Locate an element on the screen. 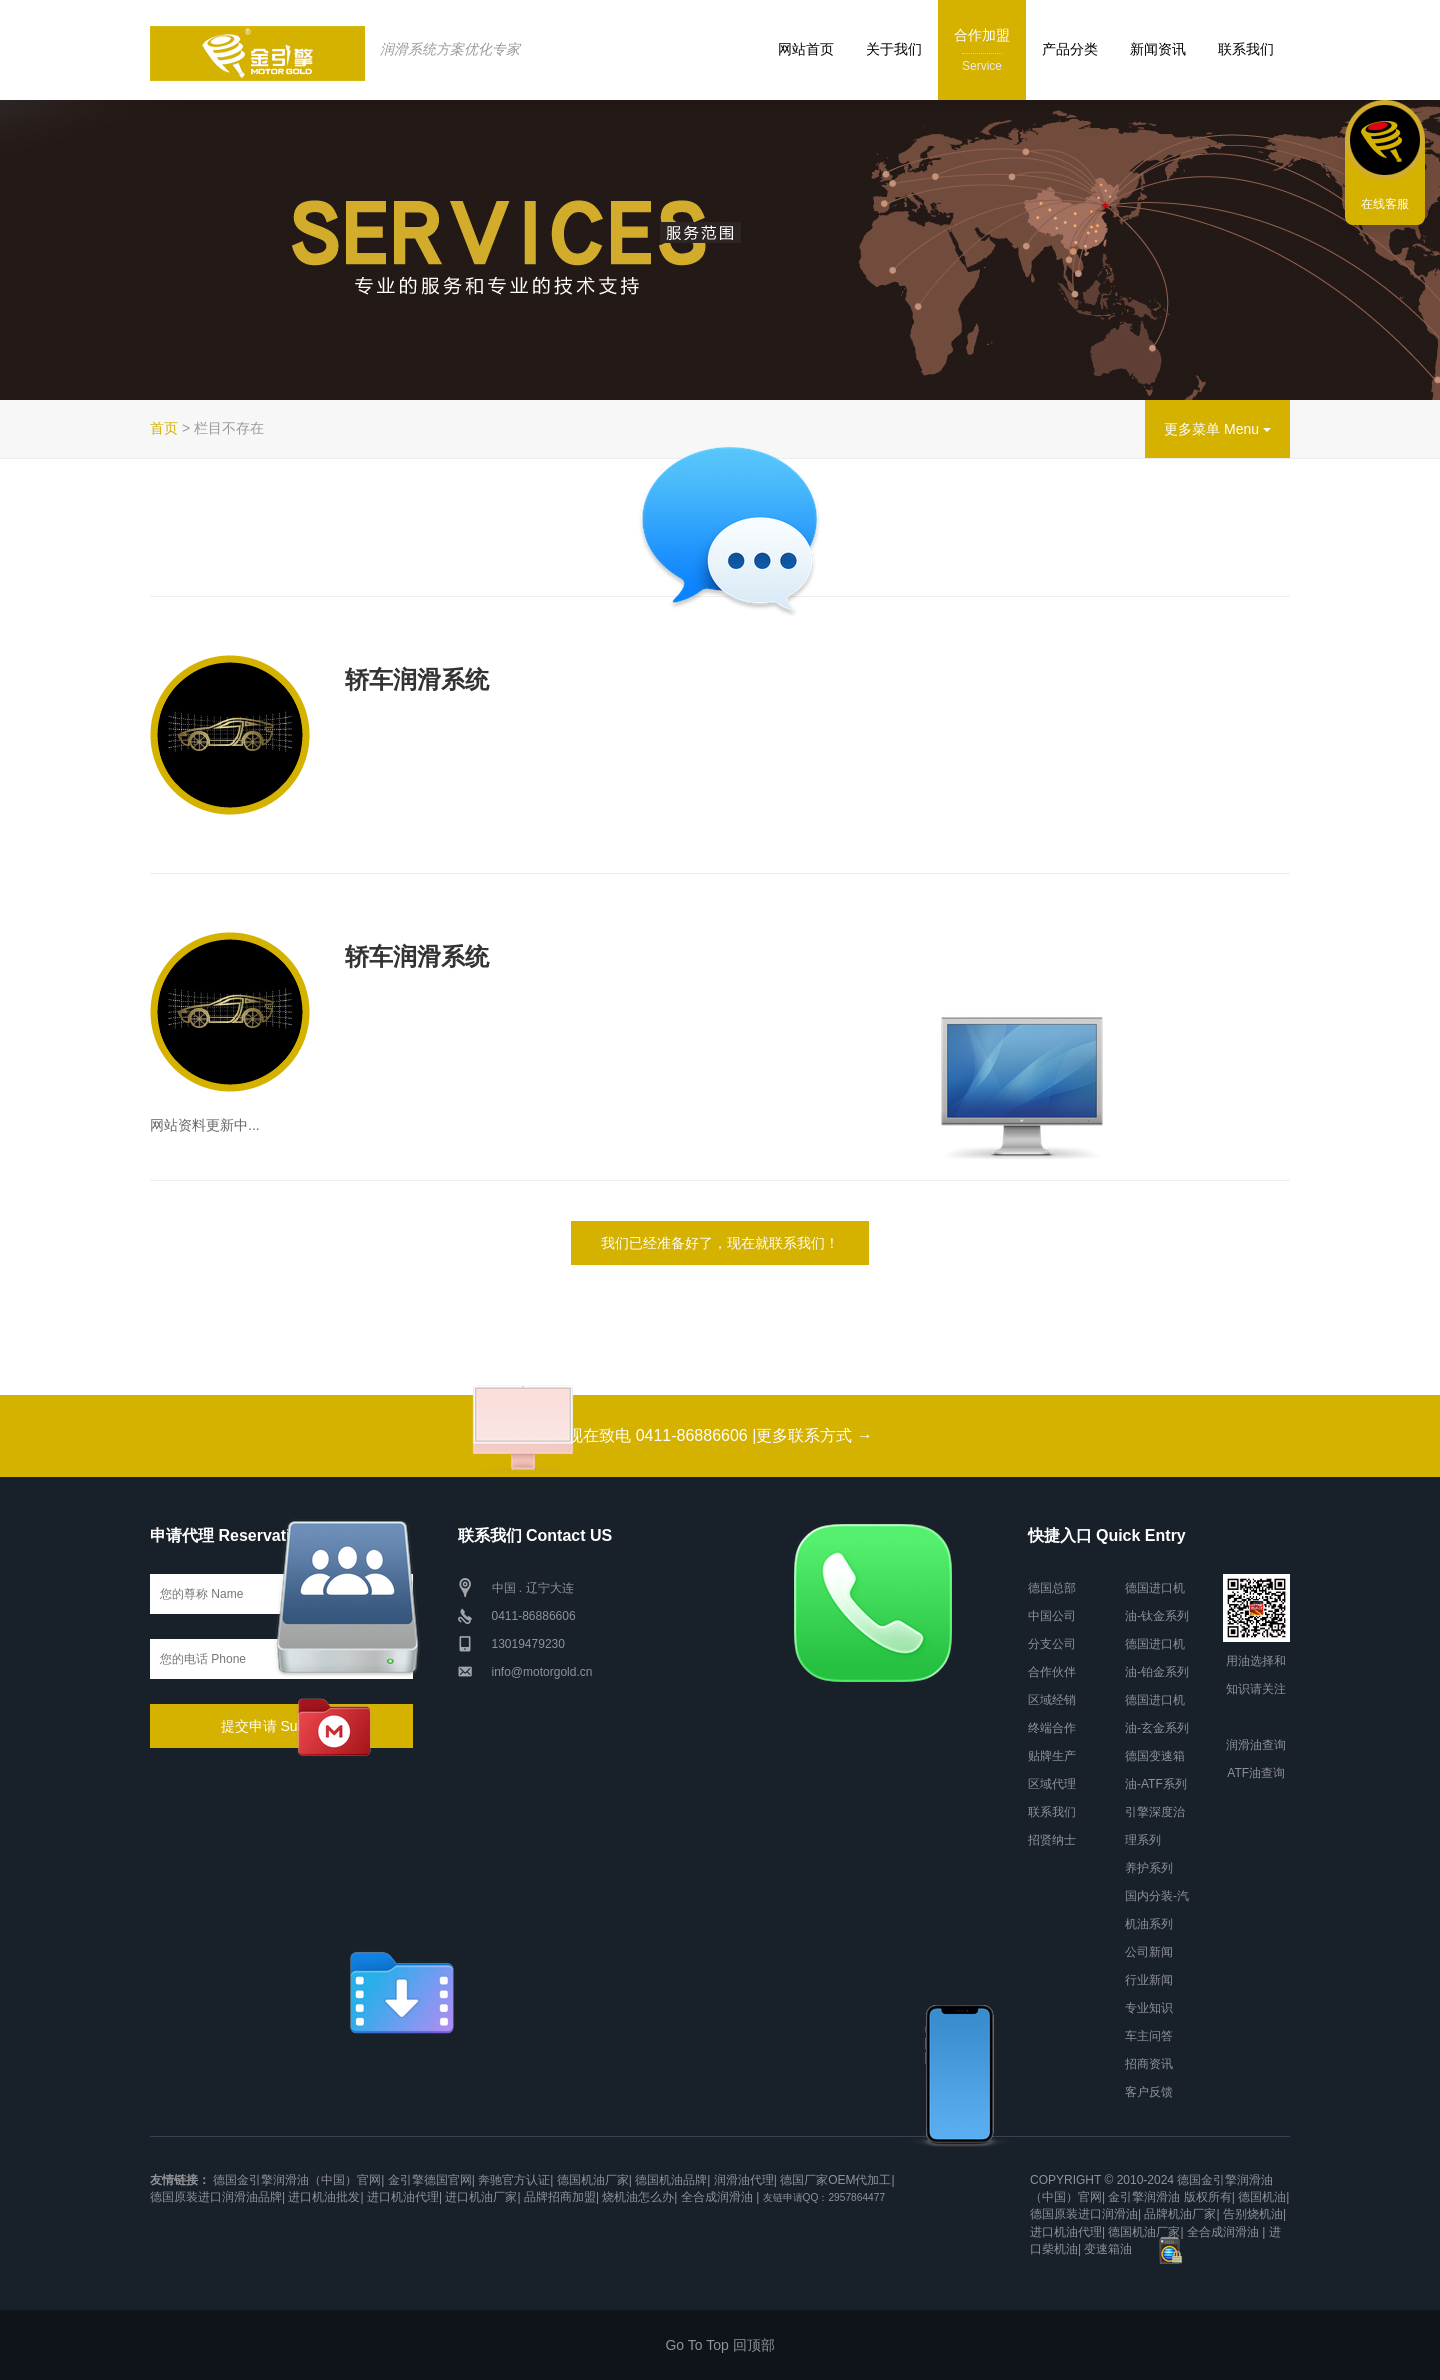 The width and height of the screenshot is (1440, 2380). open the phone app to make a call is located at coordinates (873, 1603).